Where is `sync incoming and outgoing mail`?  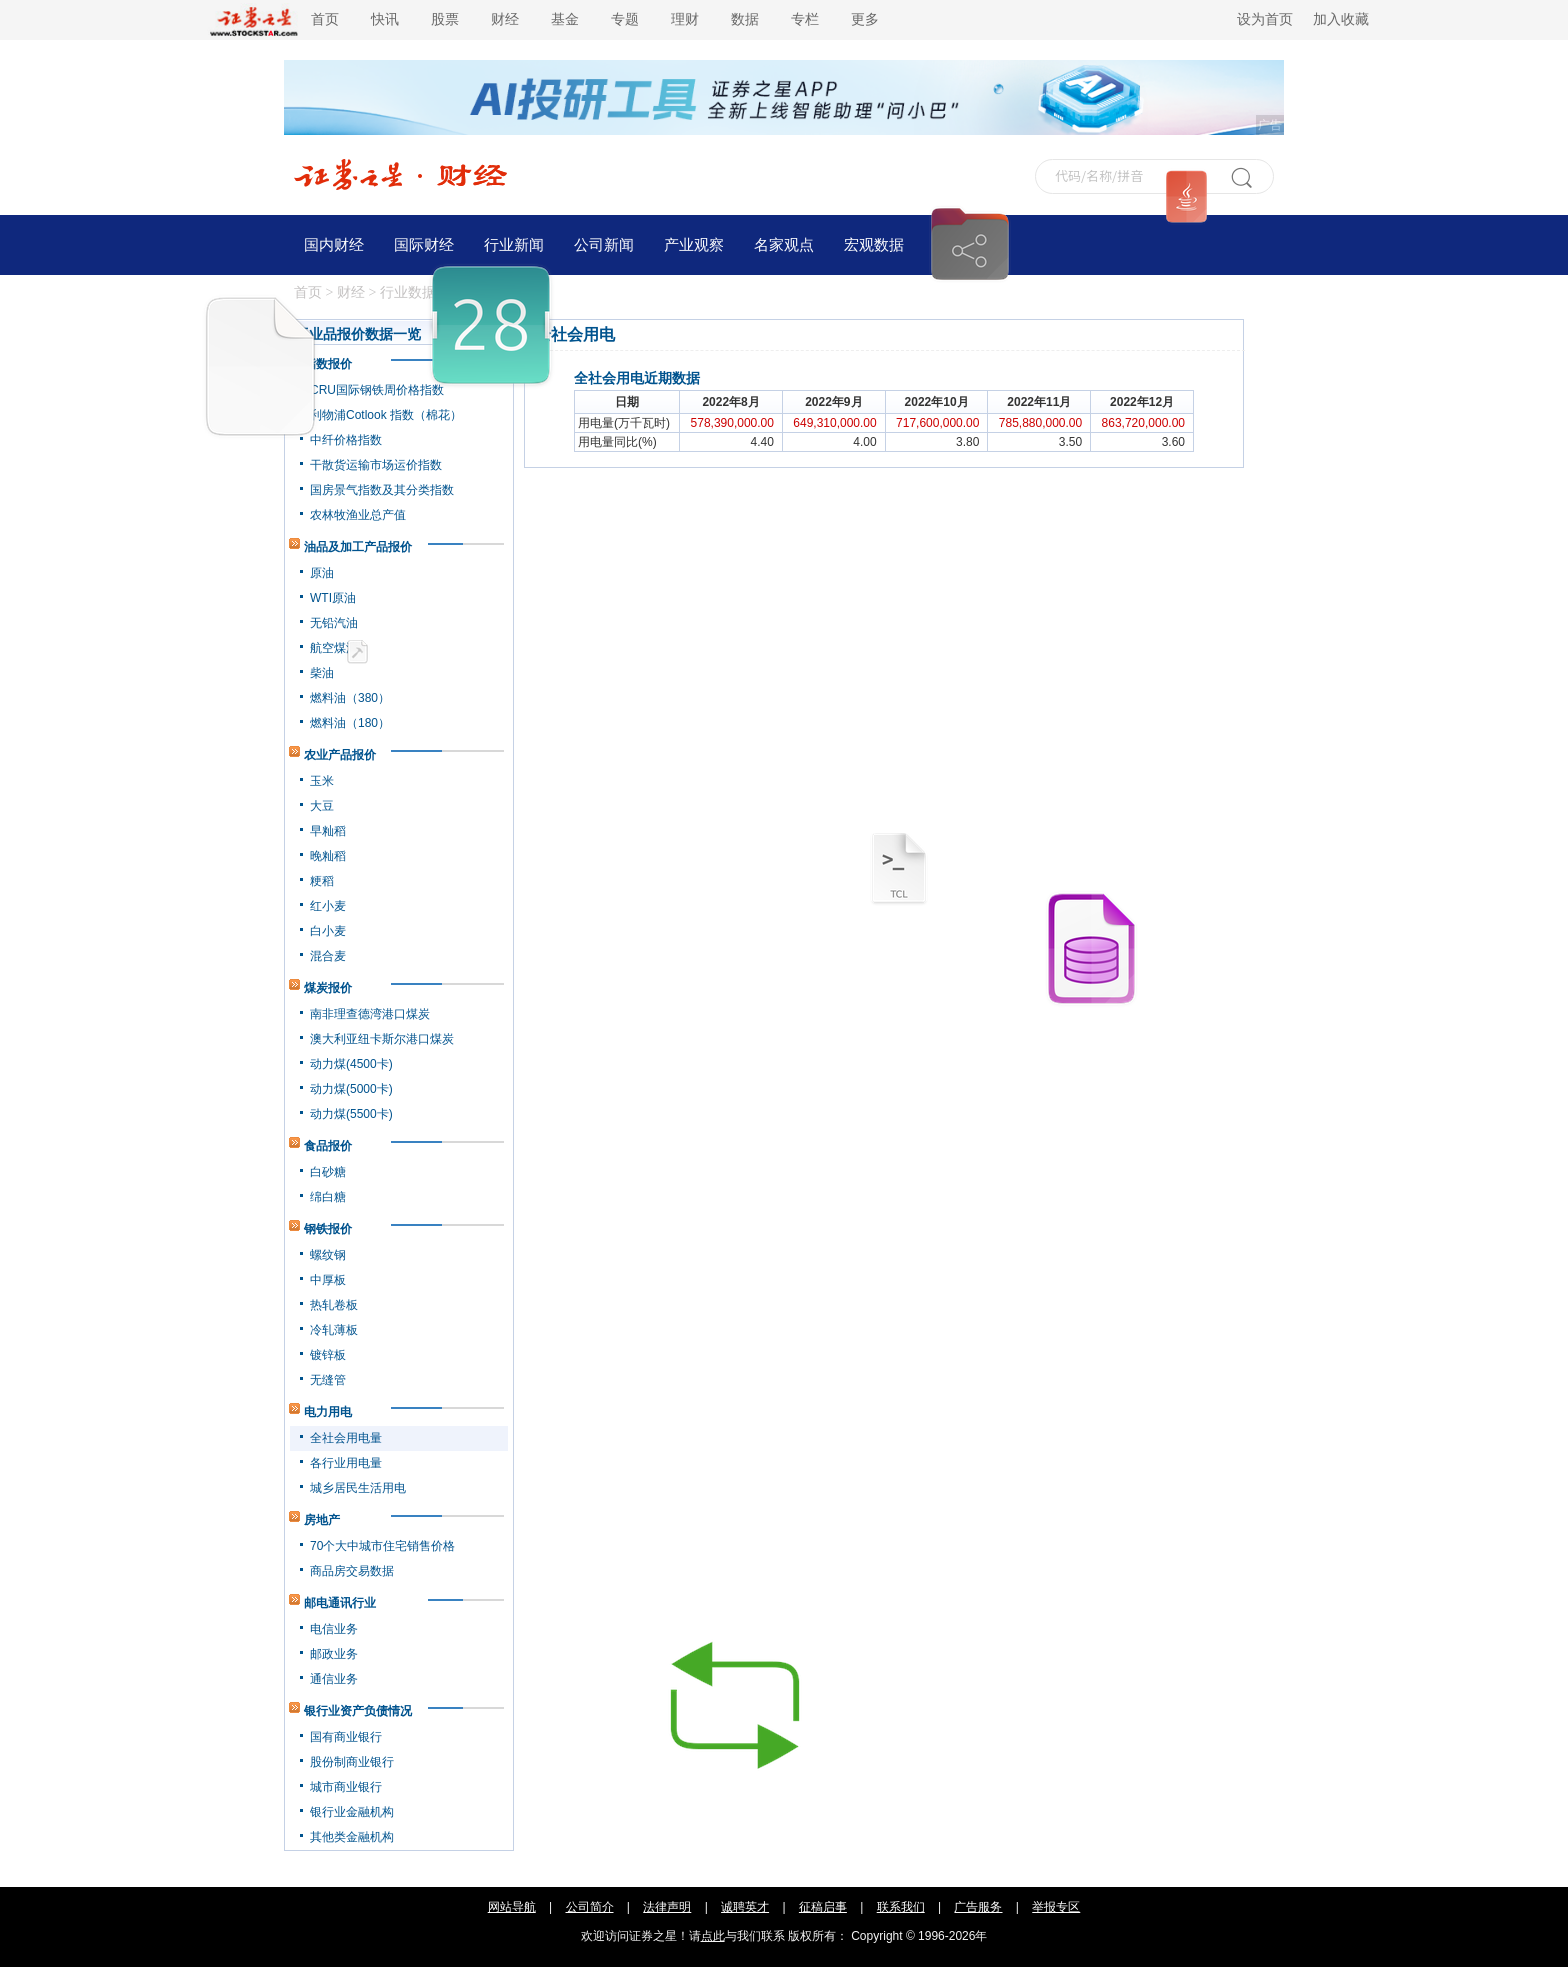
sync incoming and outgoing mail is located at coordinates (736, 1704).